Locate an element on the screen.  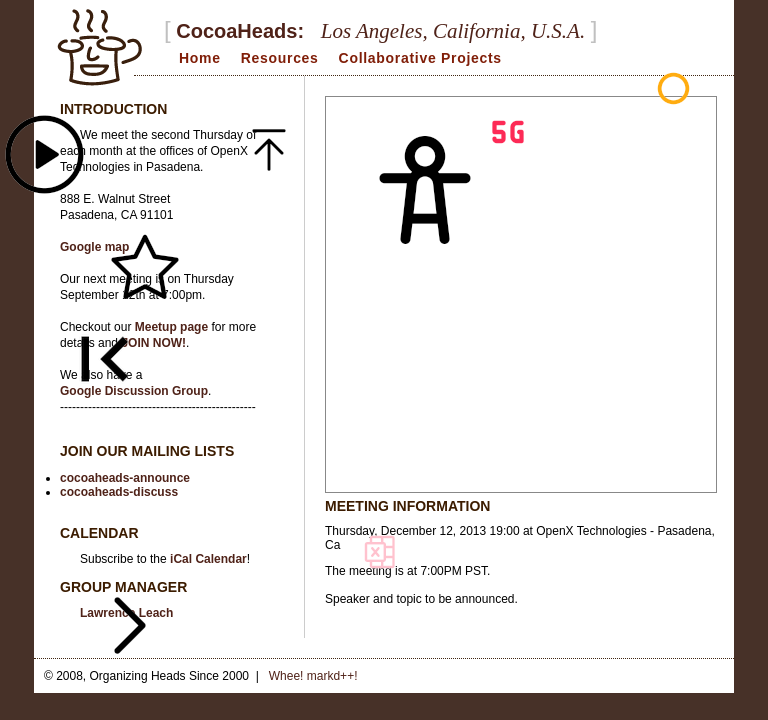
move item to top of list is located at coordinates (269, 150).